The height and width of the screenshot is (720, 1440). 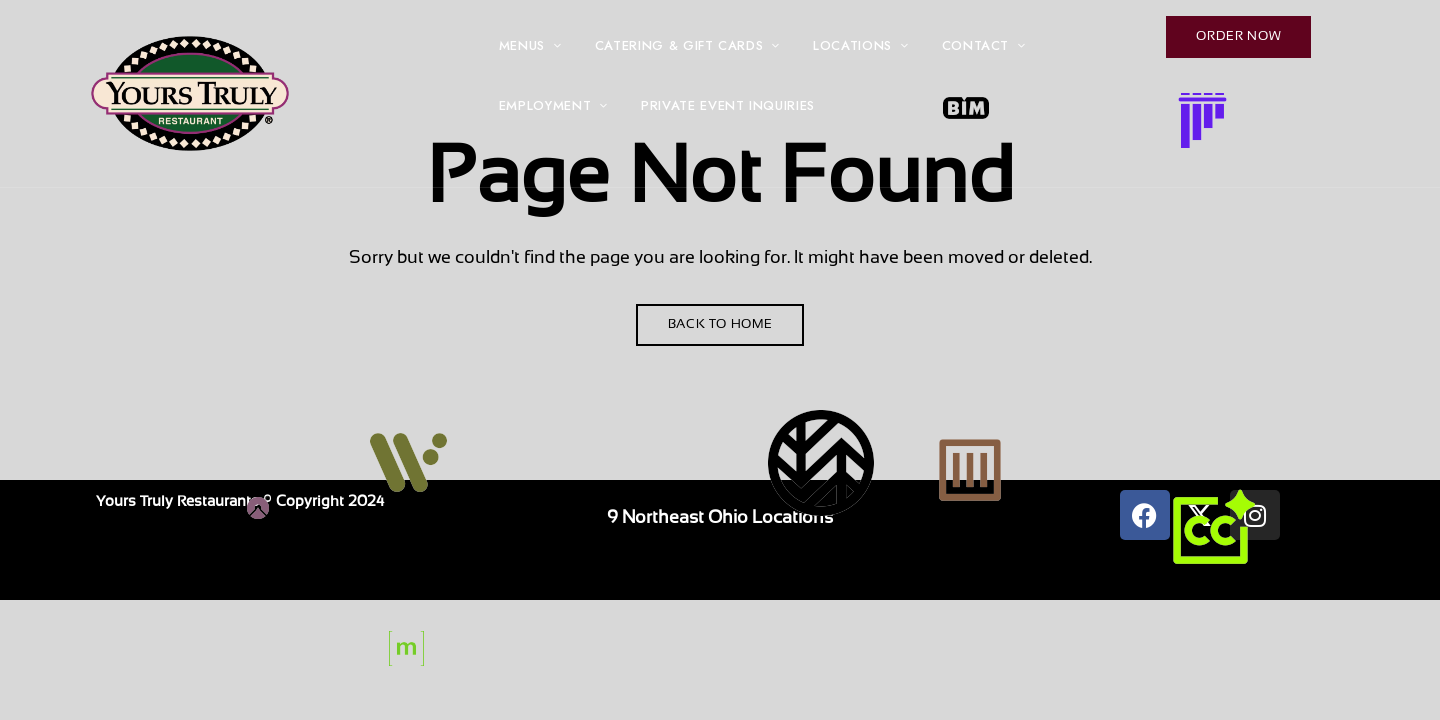 I want to click on enable AI-powered closed captions, so click(x=1210, y=530).